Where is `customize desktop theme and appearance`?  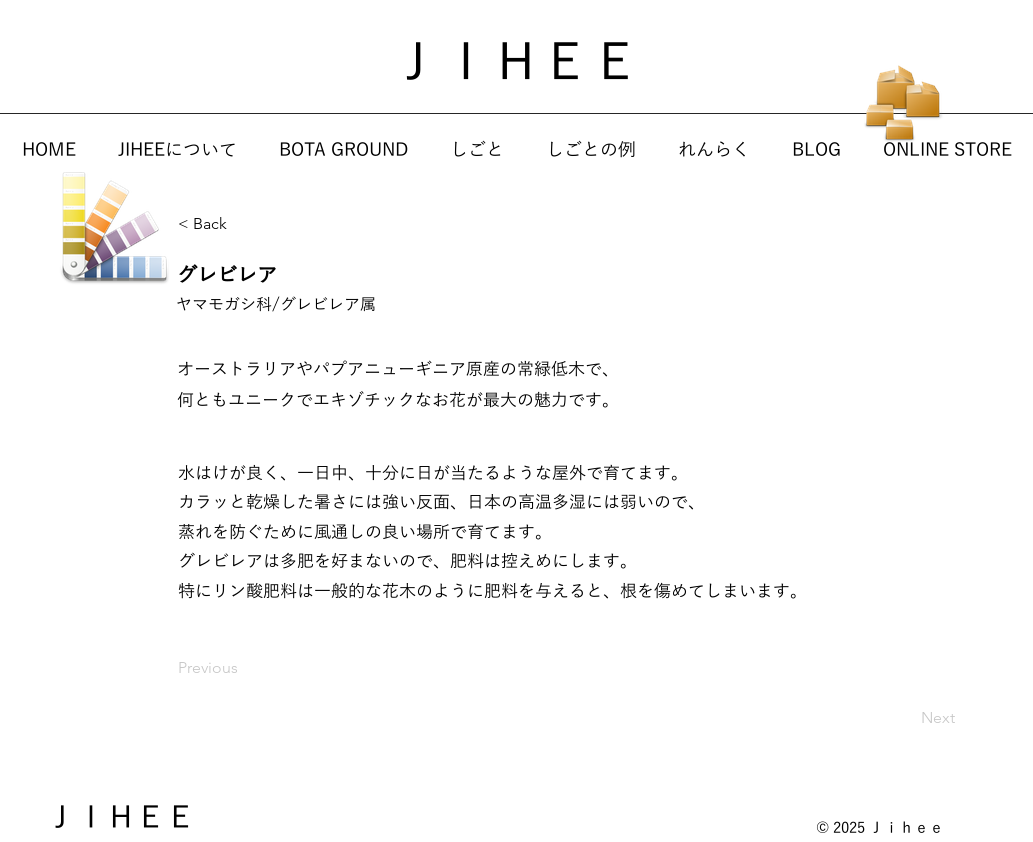
customize desktop theme and appearance is located at coordinates (114, 227).